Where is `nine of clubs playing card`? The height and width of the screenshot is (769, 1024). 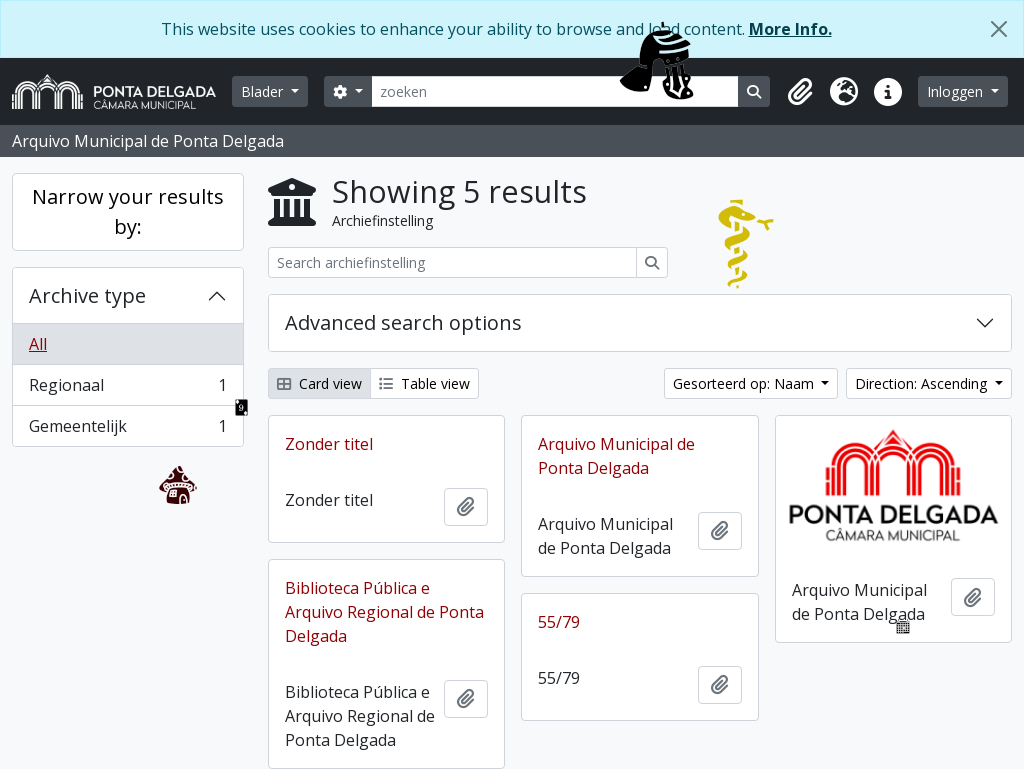 nine of clubs playing card is located at coordinates (241, 407).